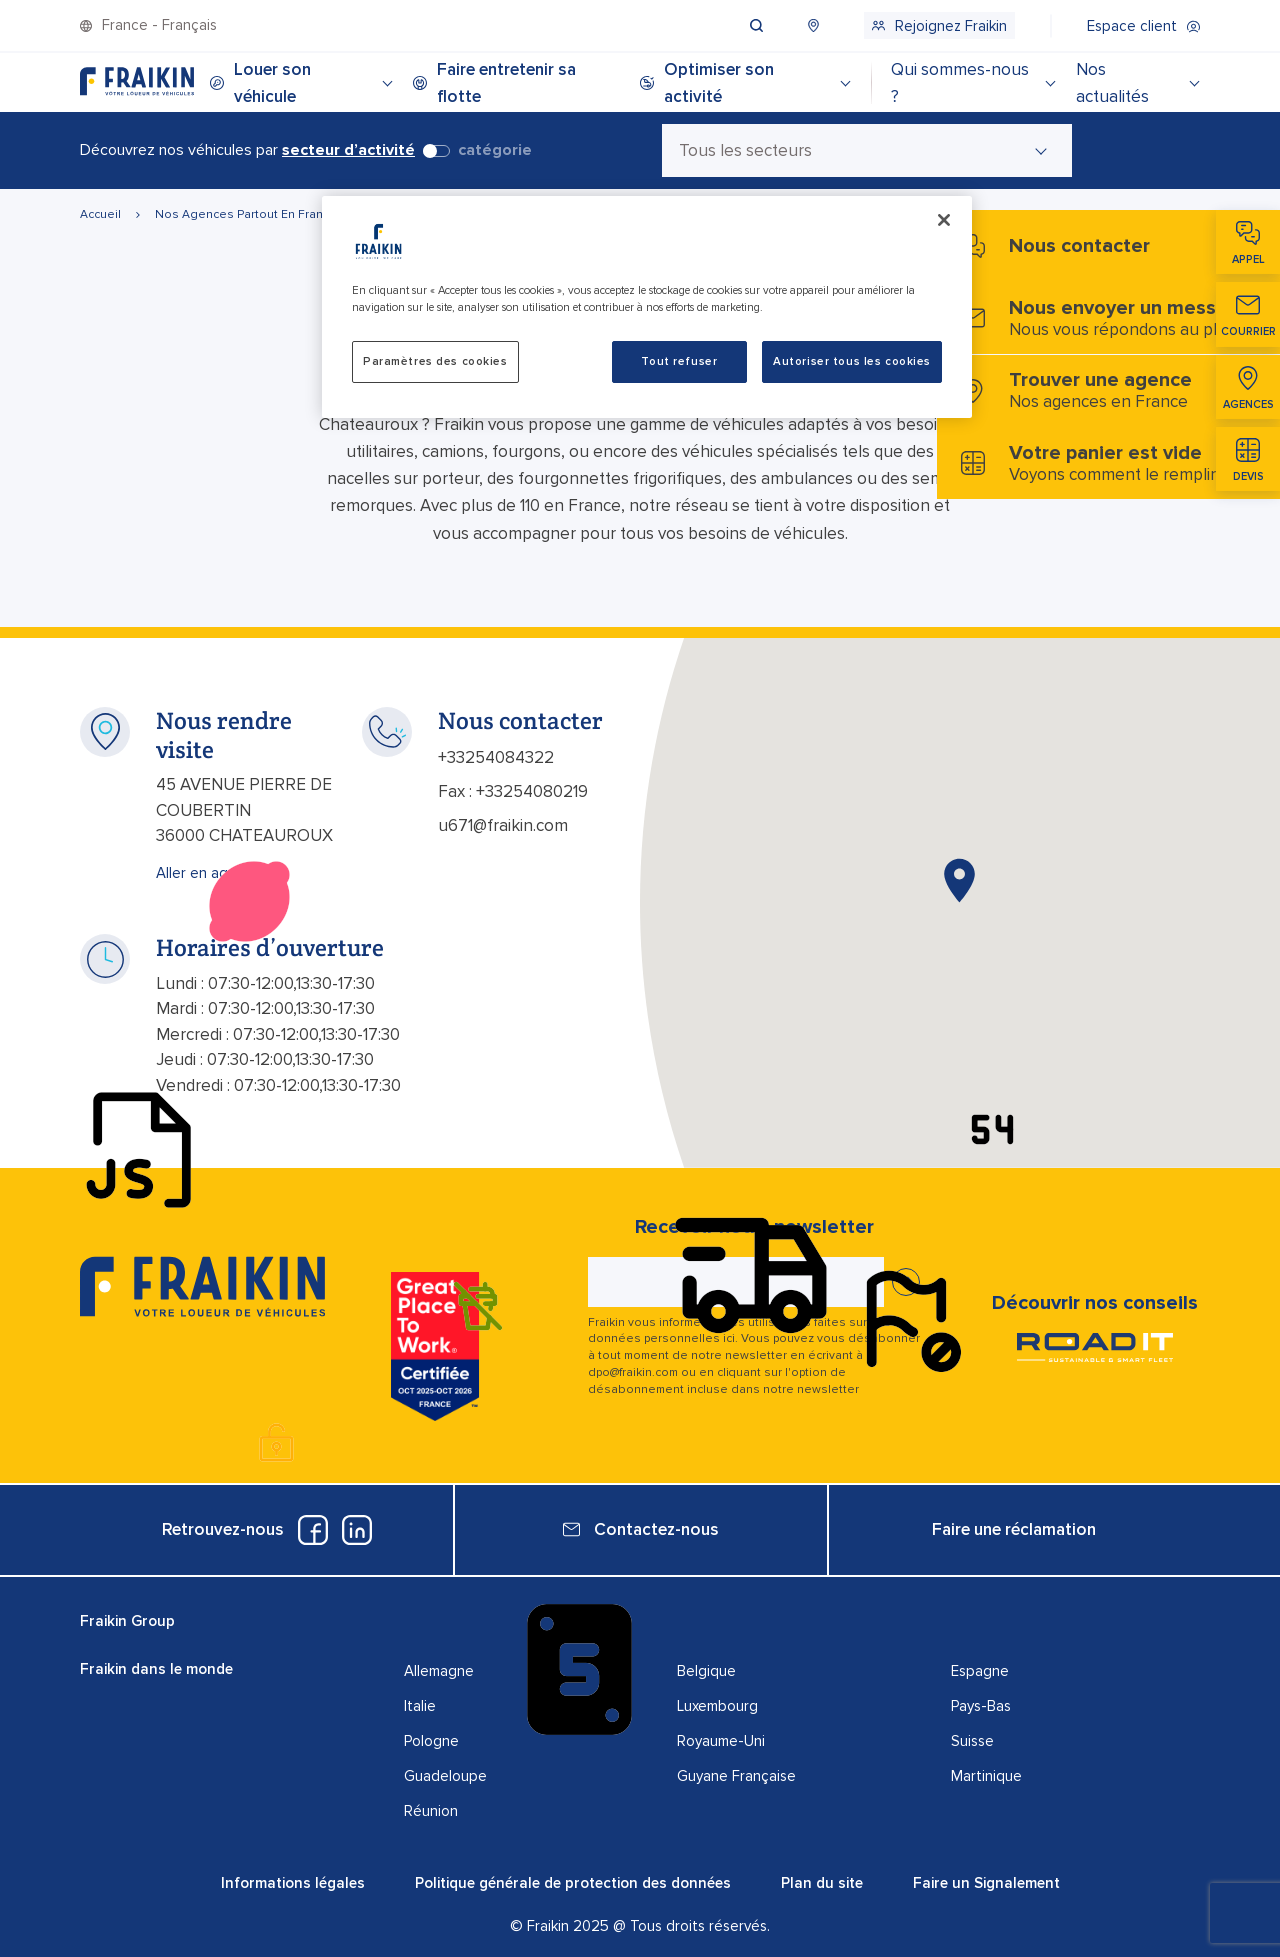 This screenshot has height=1957, width=1280. I want to click on track your delivery status, so click(754, 1275).